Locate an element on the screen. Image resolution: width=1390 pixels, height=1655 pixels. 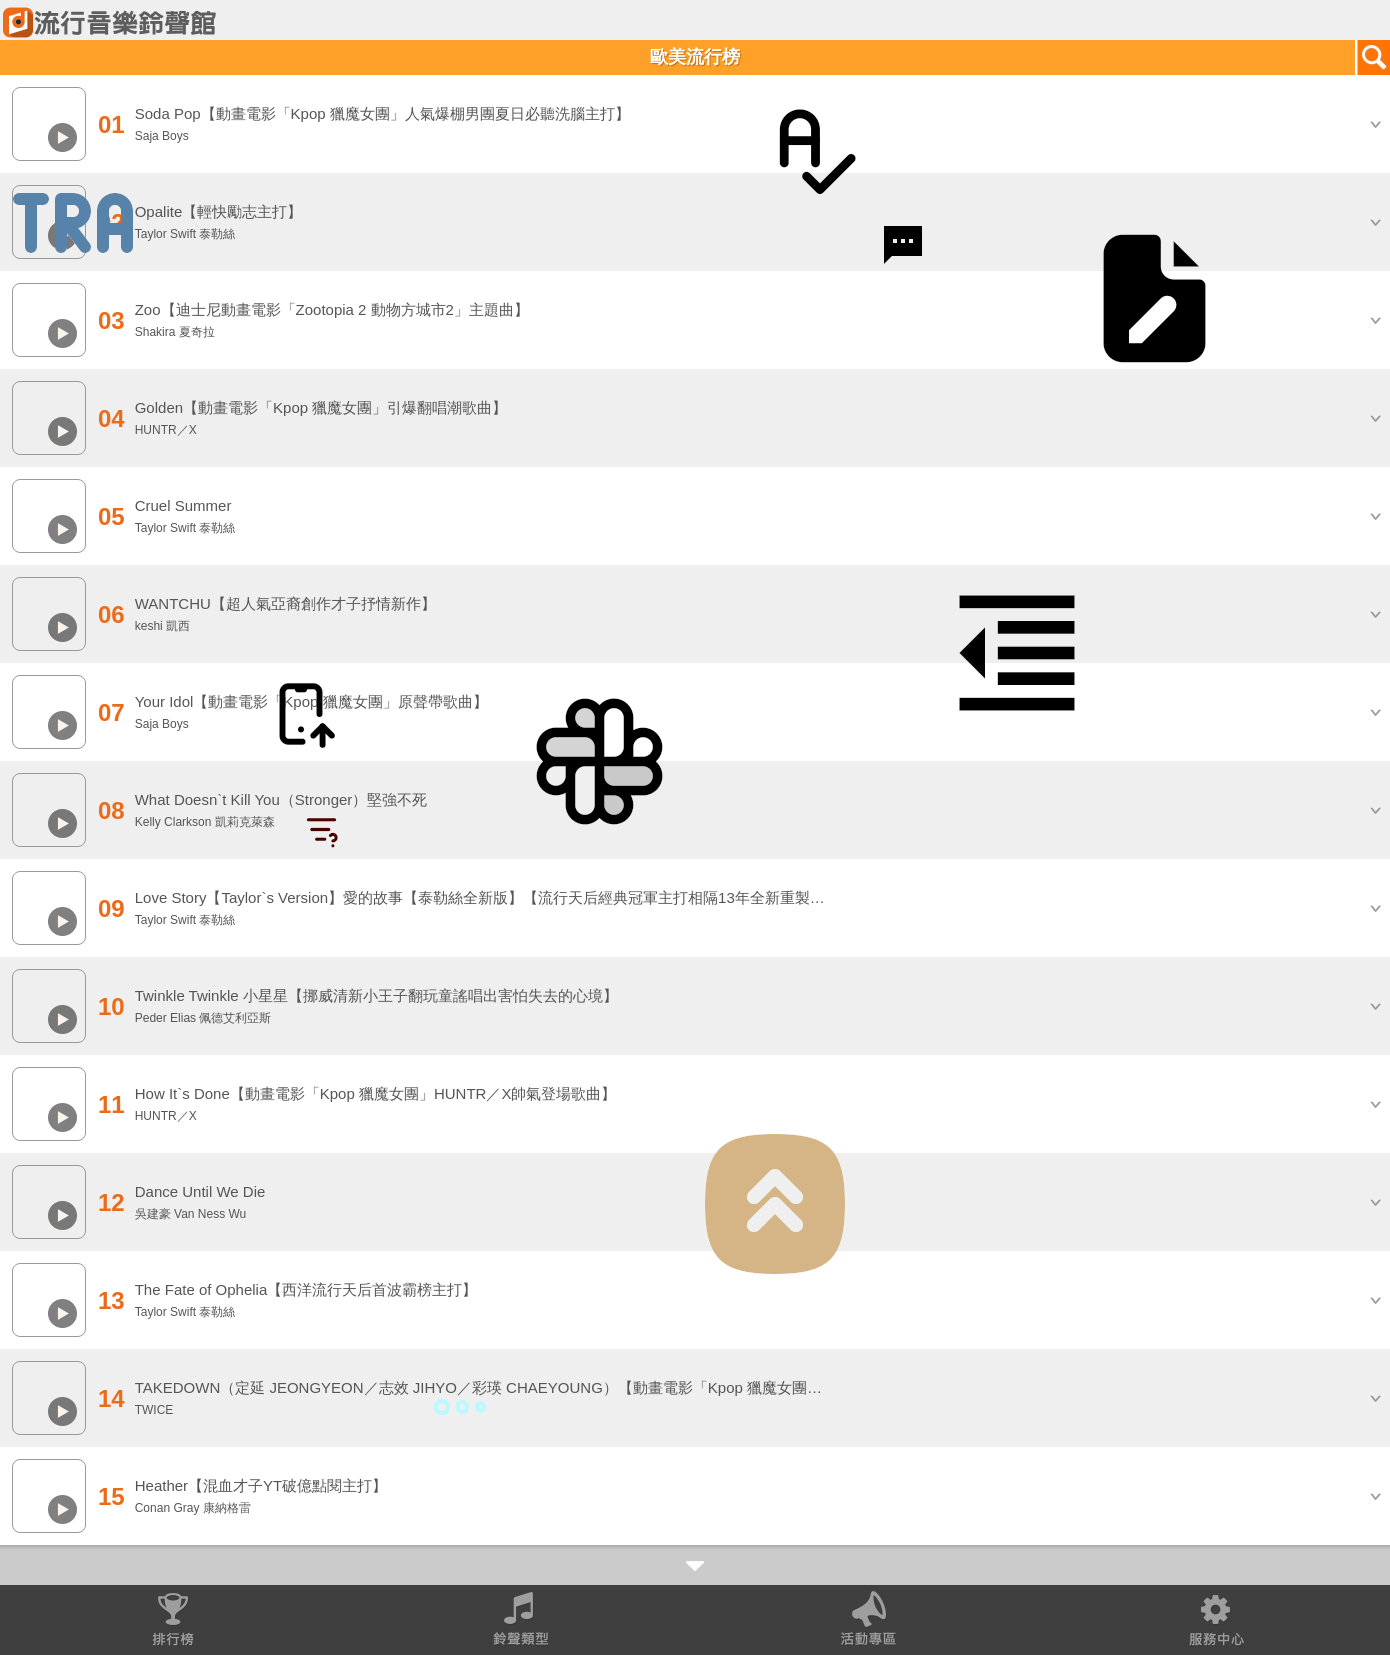
upload from mobile device is located at coordinates (301, 714).